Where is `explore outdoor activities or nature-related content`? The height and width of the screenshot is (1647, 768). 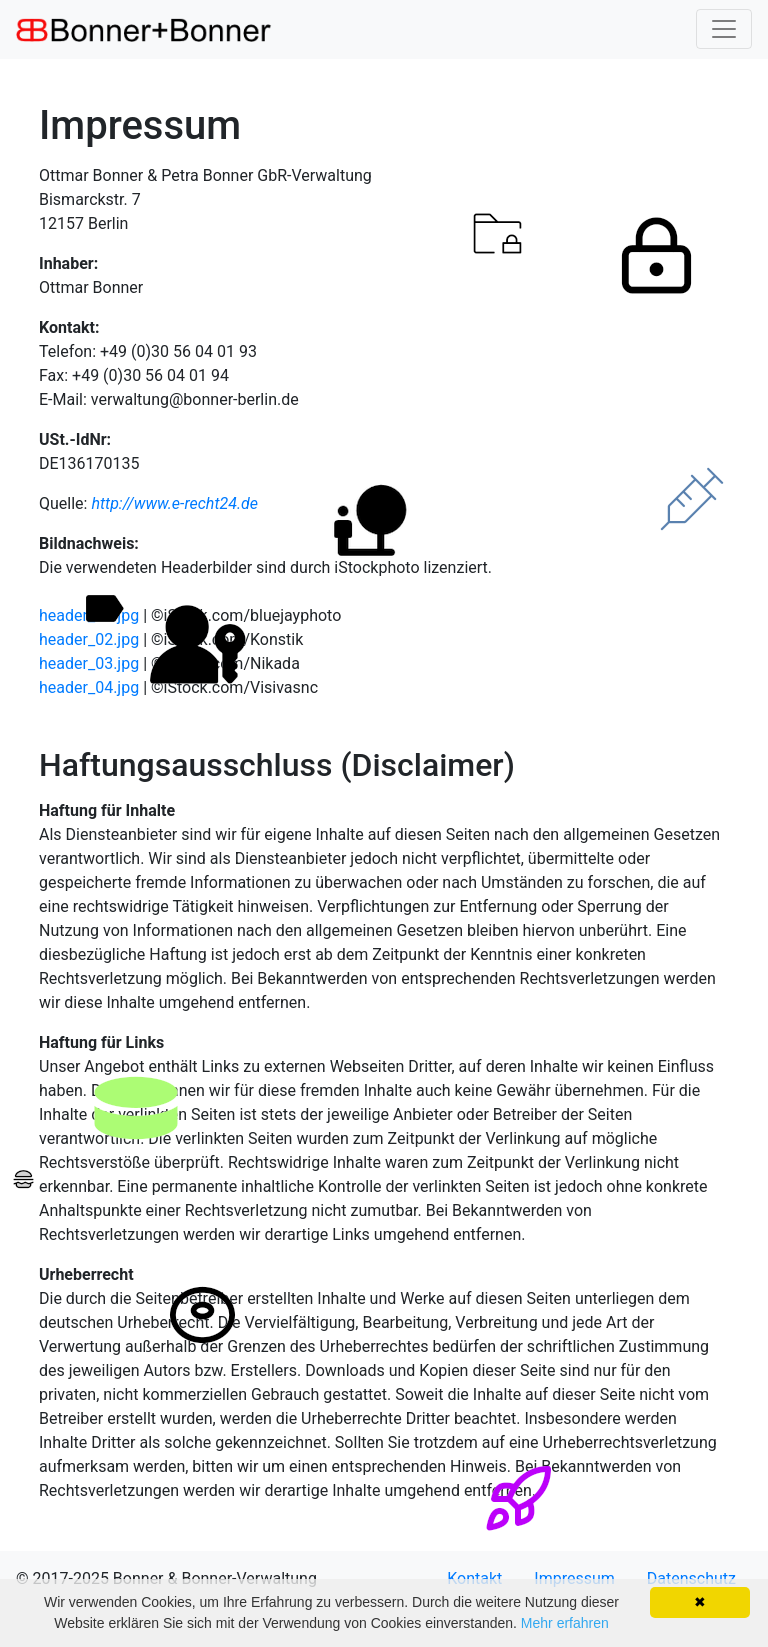 explore outdoor activities or nature-related content is located at coordinates (370, 520).